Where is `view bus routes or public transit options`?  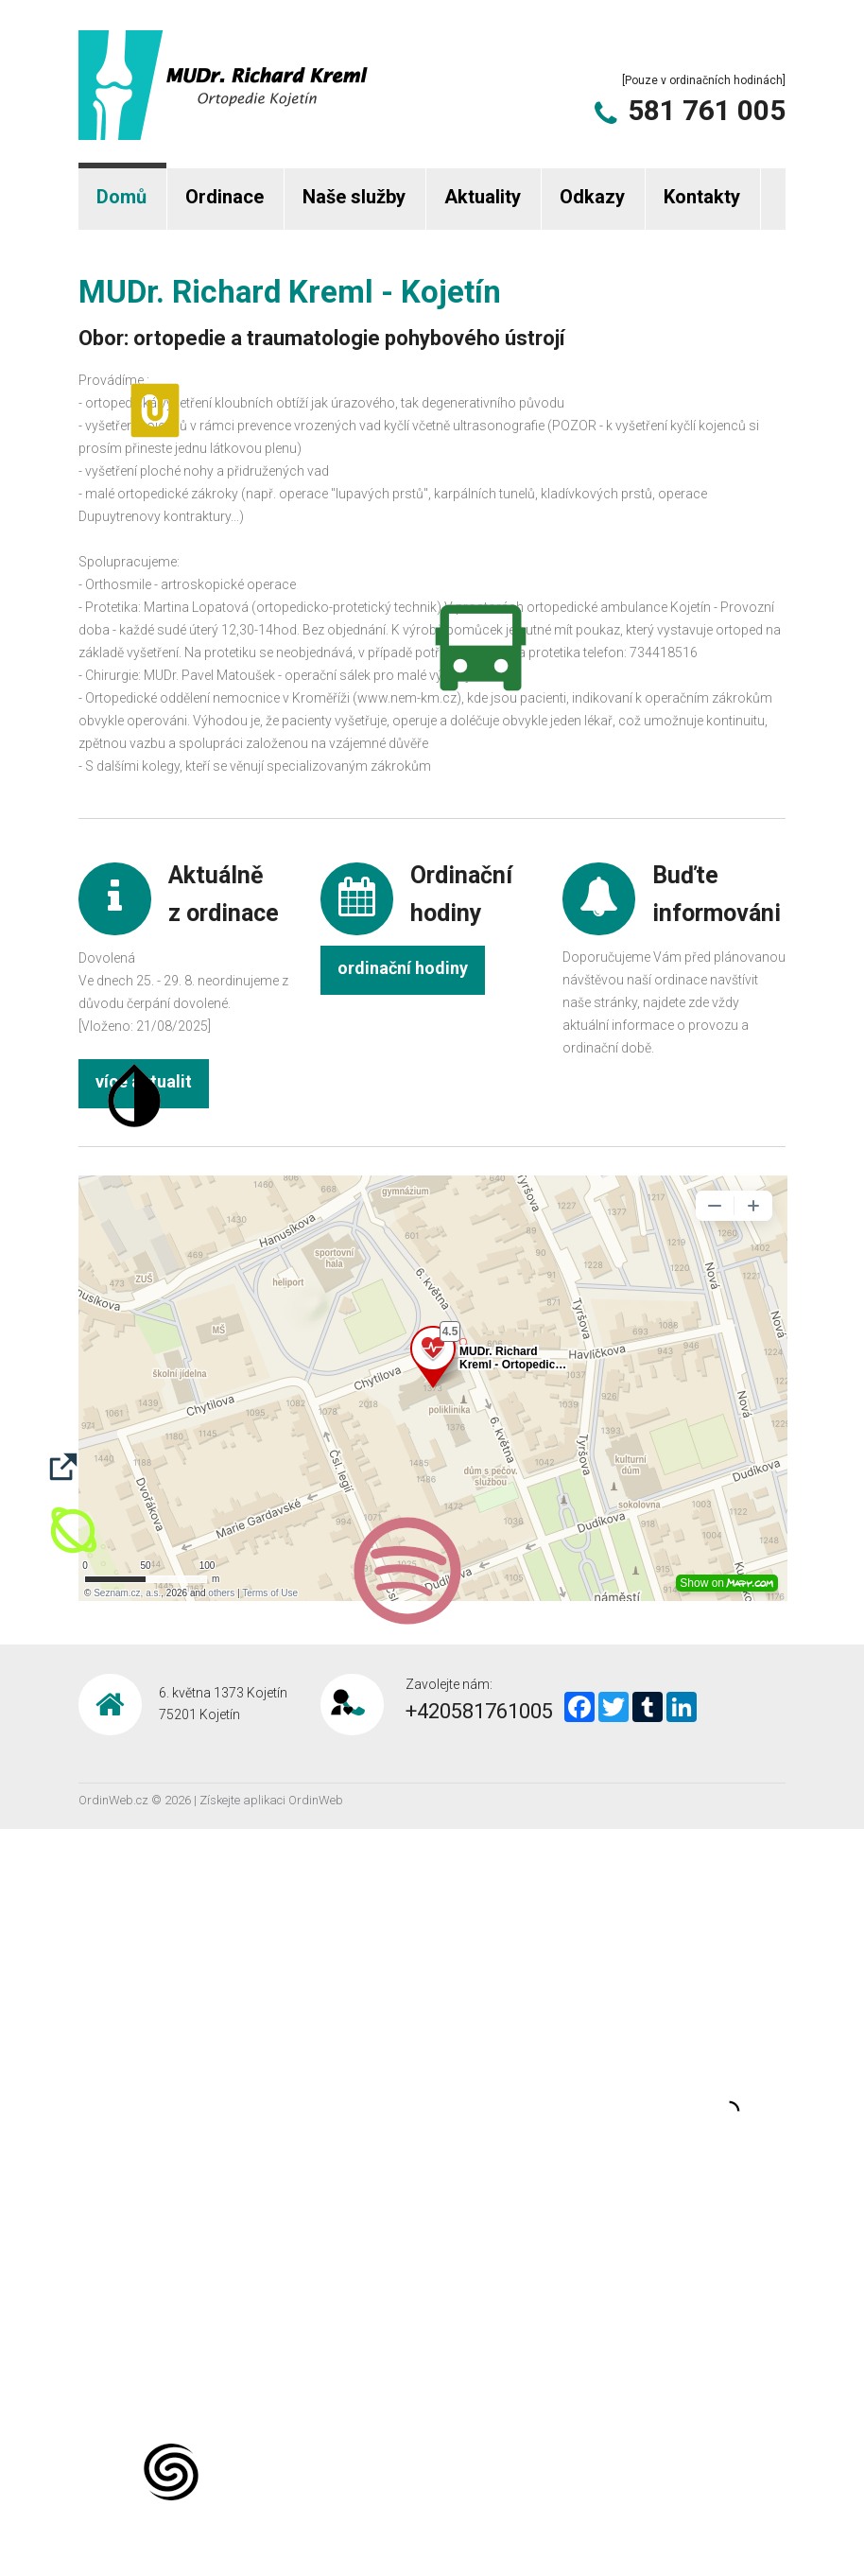 view bus routes or public transit options is located at coordinates (480, 645).